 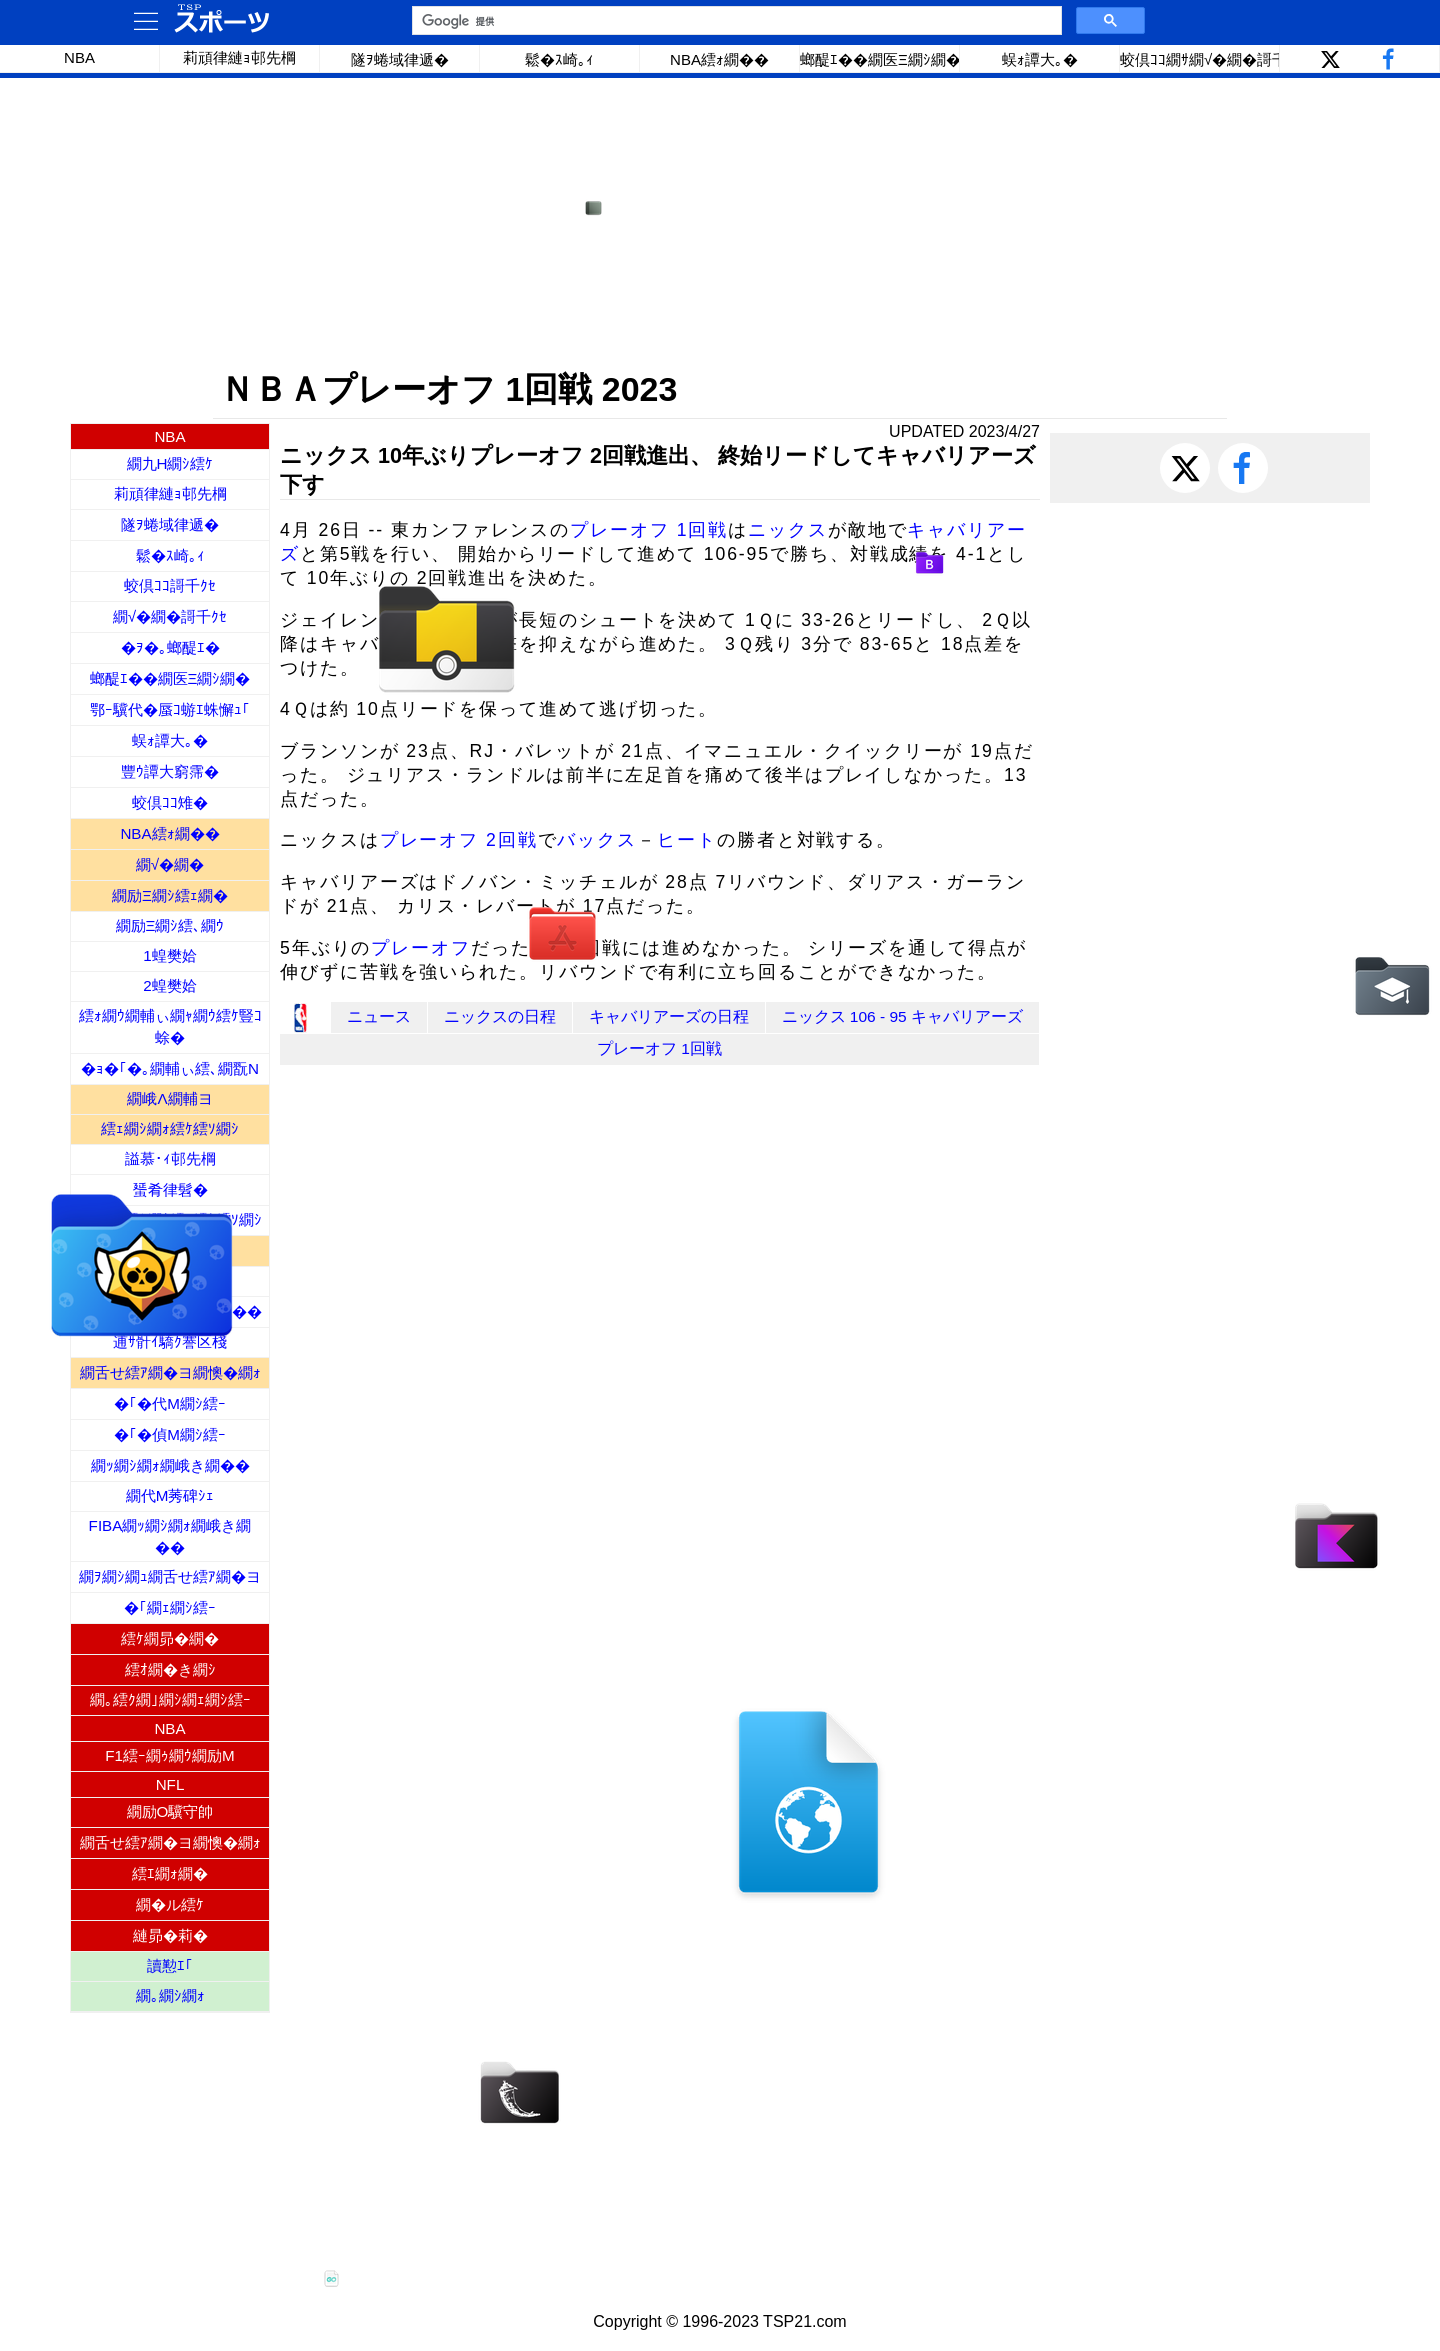 What do you see at coordinates (562, 933) in the screenshot?
I see `open templates folder` at bounding box center [562, 933].